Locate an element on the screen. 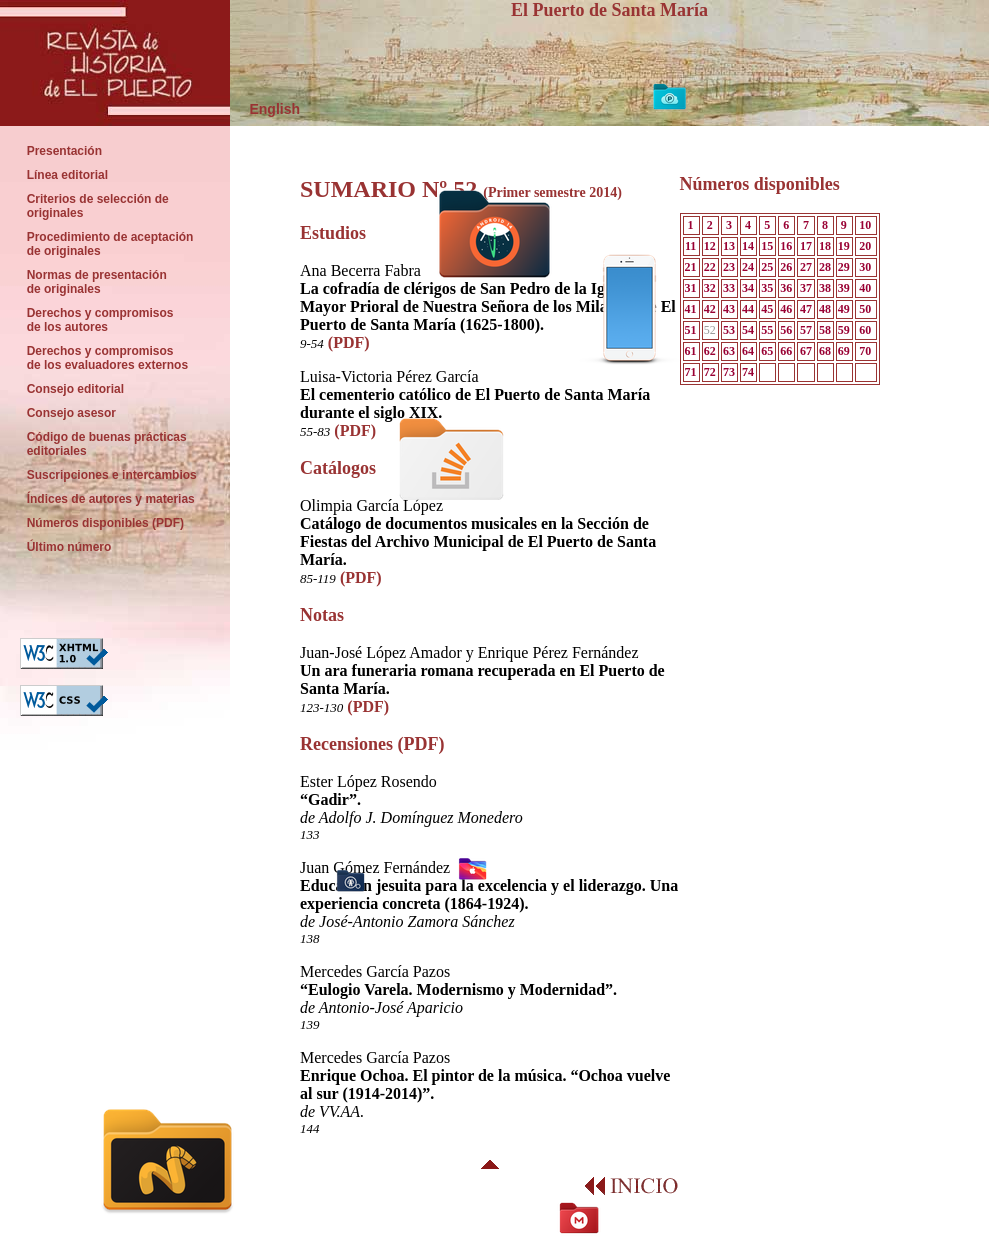 The width and height of the screenshot is (989, 1247). connect or manage an iPhone device is located at coordinates (629, 309).